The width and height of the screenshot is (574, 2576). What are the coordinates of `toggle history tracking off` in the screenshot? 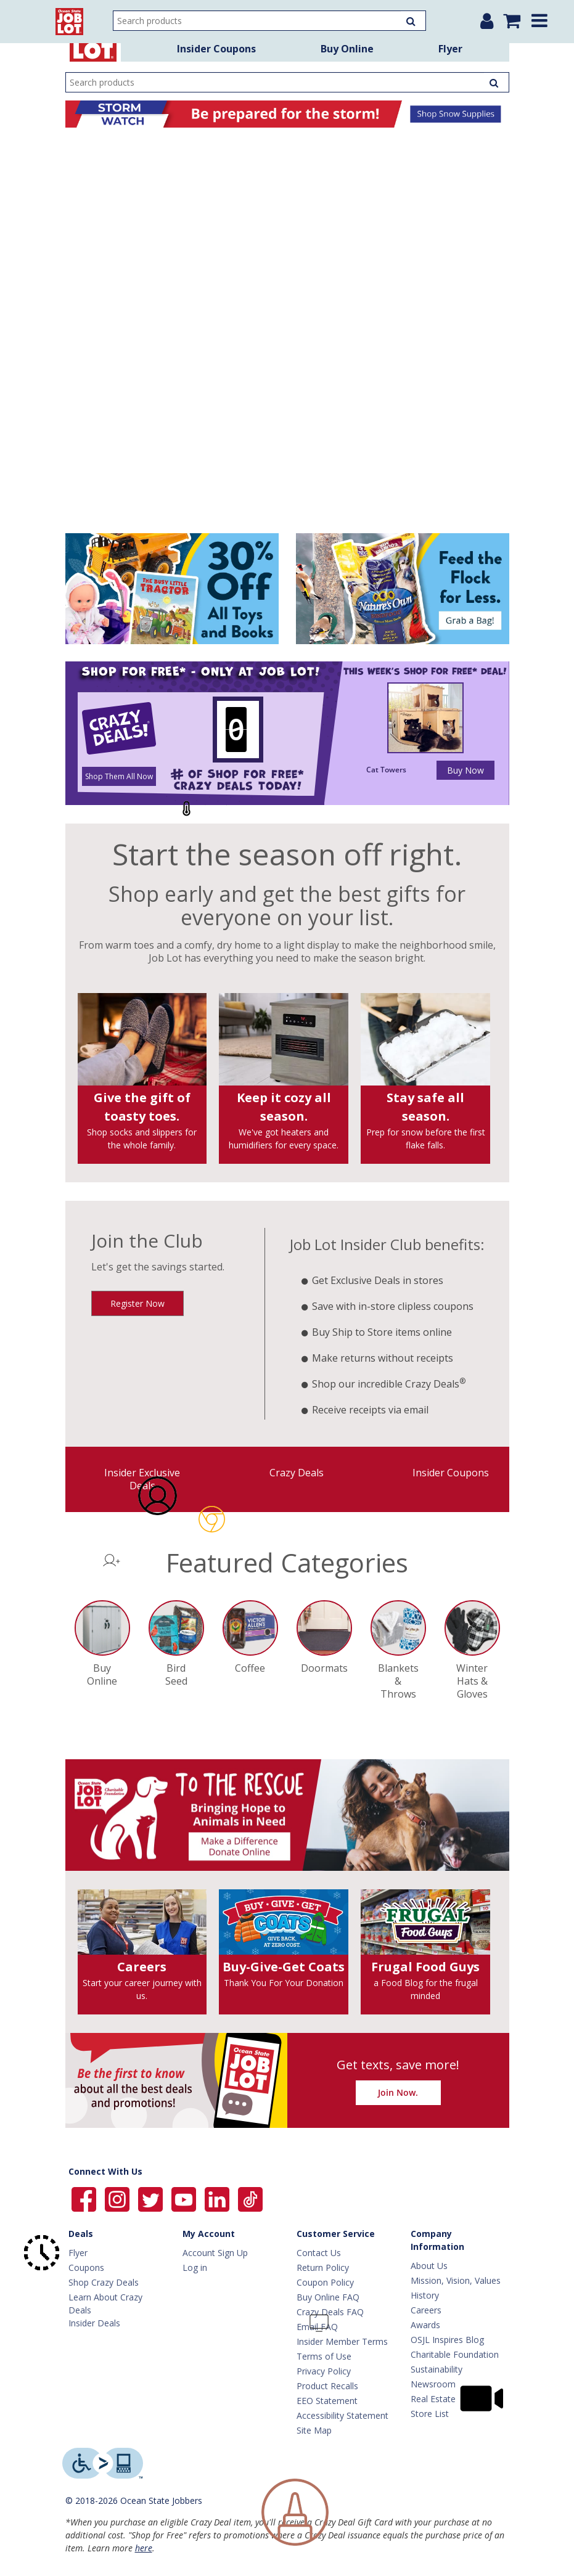 It's located at (41, 2252).